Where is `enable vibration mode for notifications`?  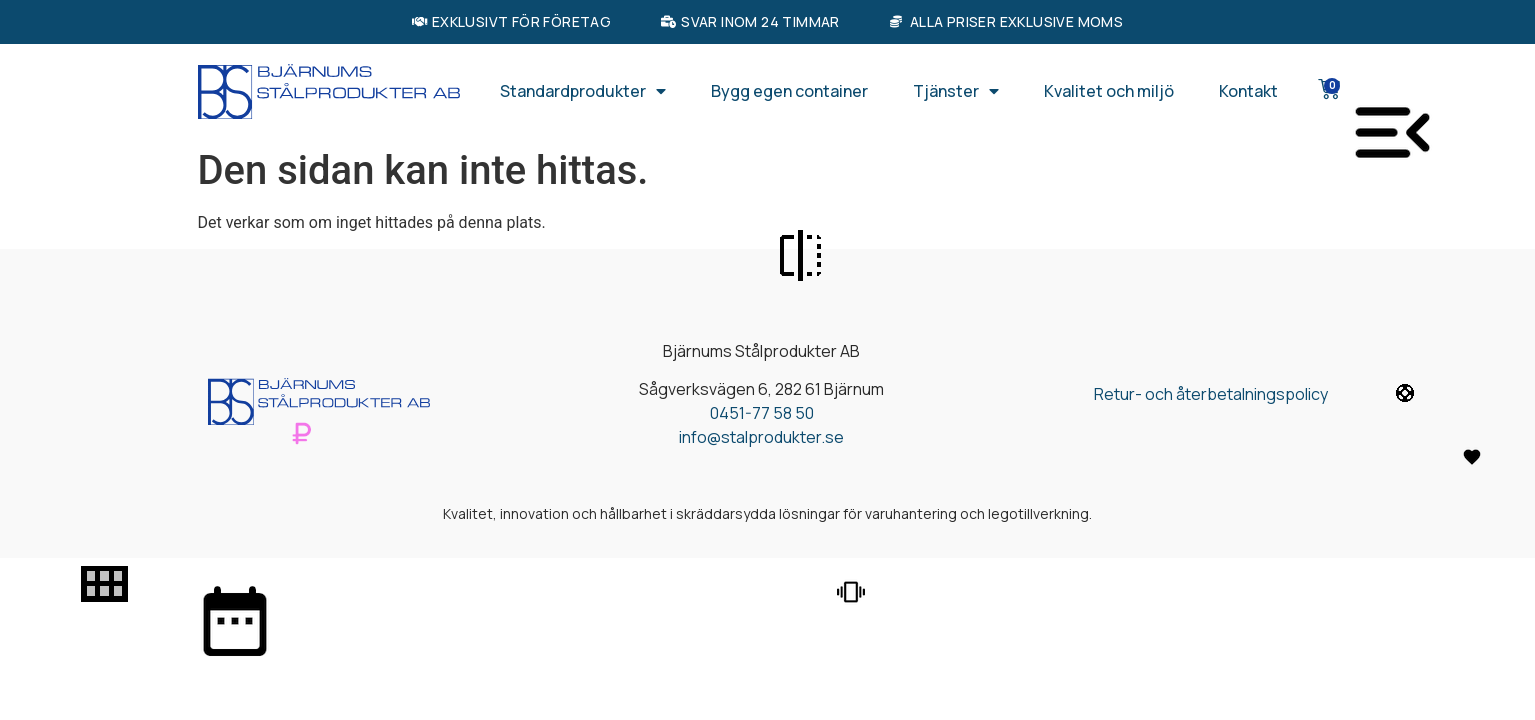
enable vibration mode for notifications is located at coordinates (851, 592).